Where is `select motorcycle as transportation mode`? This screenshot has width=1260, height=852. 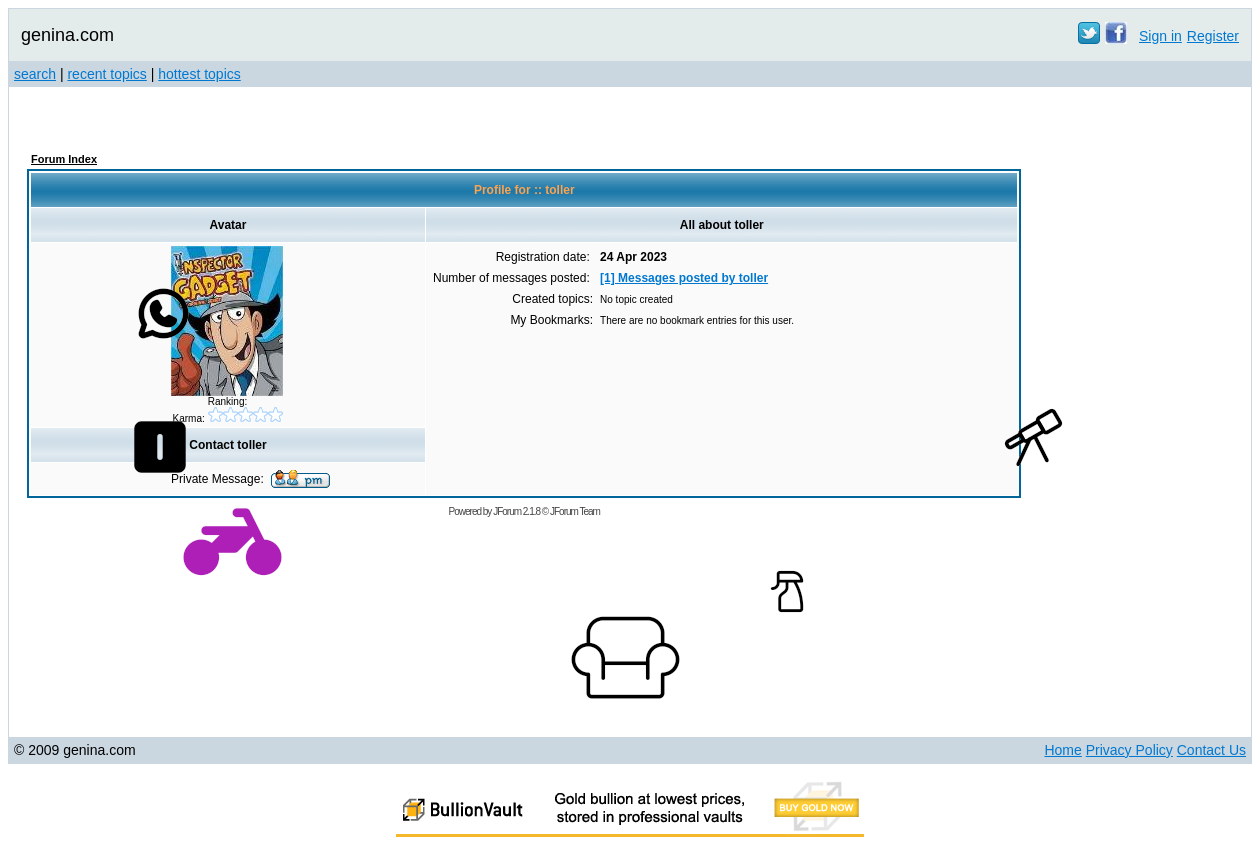
select motorcycle as transportation mode is located at coordinates (232, 539).